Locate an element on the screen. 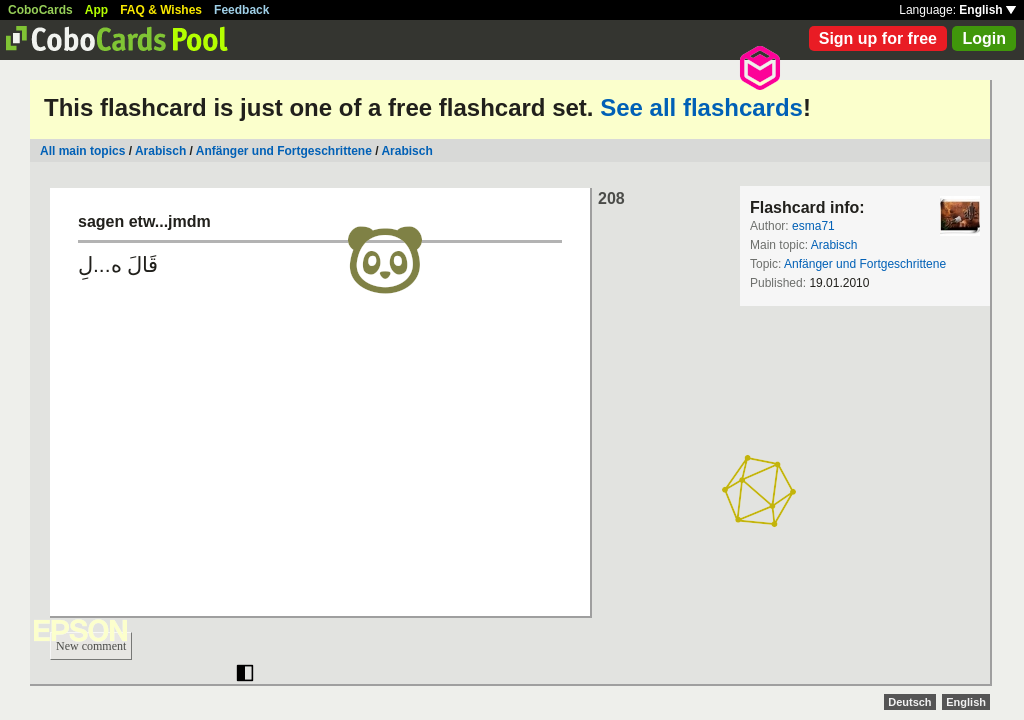  open Monica AI assistant is located at coordinates (385, 260).